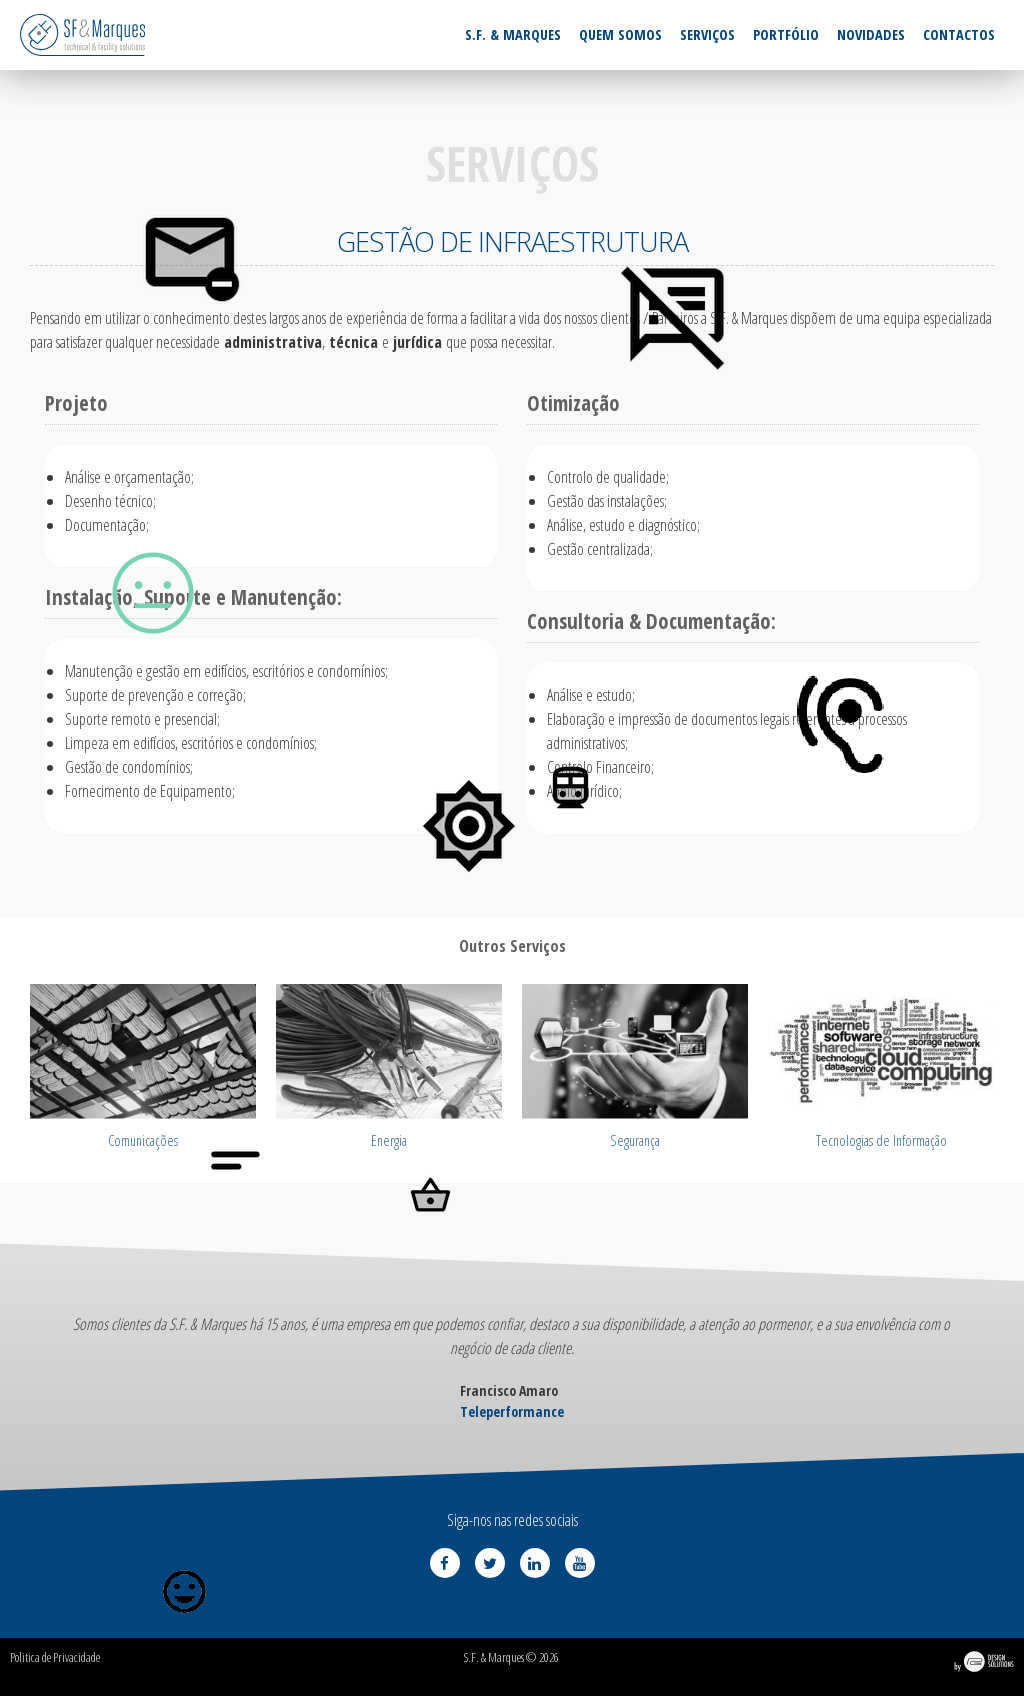 The width and height of the screenshot is (1024, 1696). What do you see at coordinates (184, 1591) in the screenshot?
I see `set your mood or status` at bounding box center [184, 1591].